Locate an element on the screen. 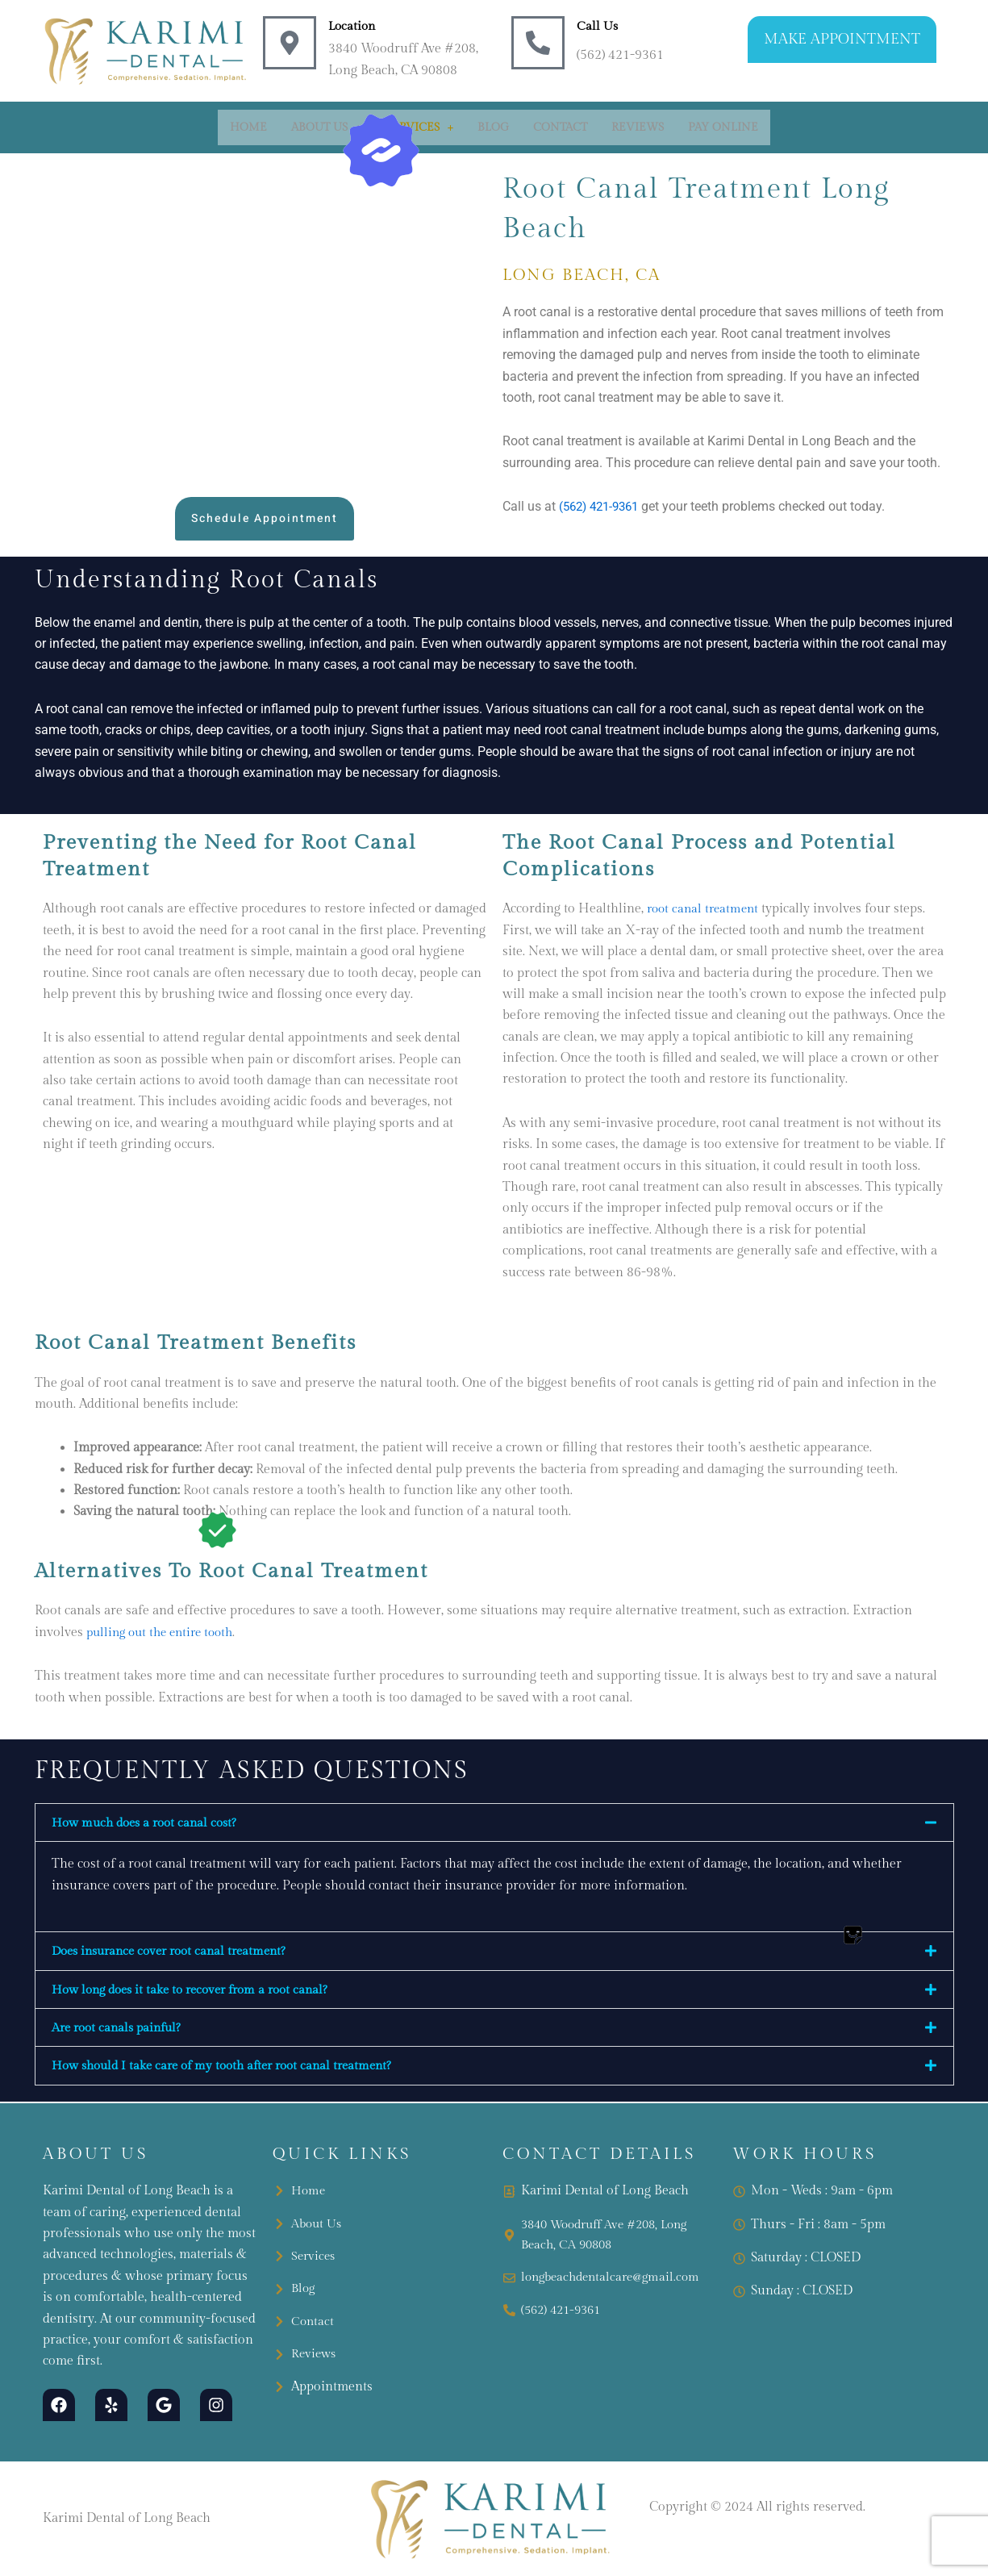 The image size is (988, 2576). open sticker picker is located at coordinates (853, 1935).